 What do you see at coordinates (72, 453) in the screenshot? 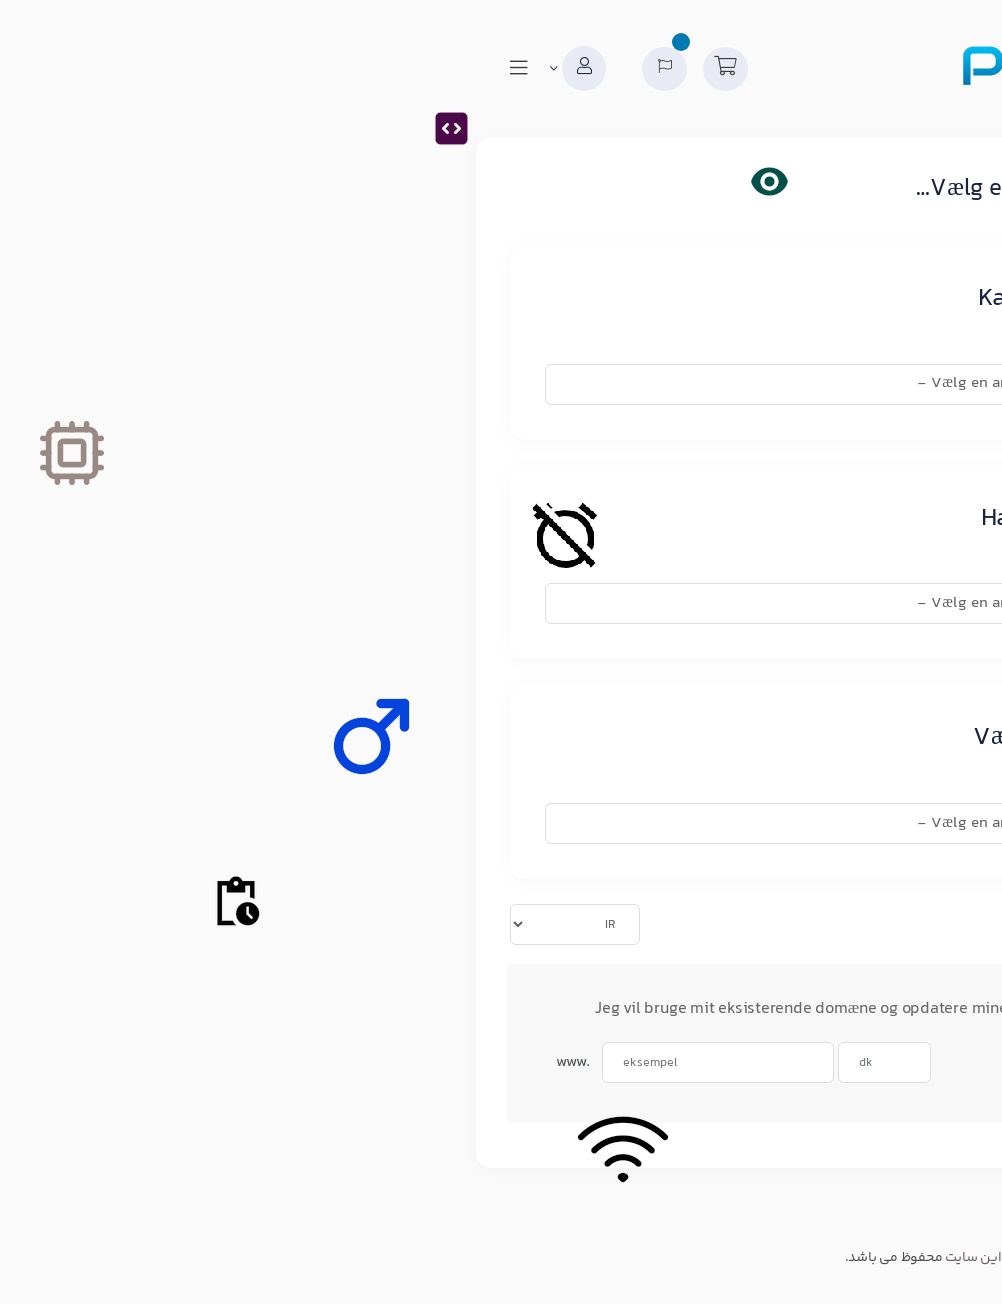
I see `view system performance and processor information` at bounding box center [72, 453].